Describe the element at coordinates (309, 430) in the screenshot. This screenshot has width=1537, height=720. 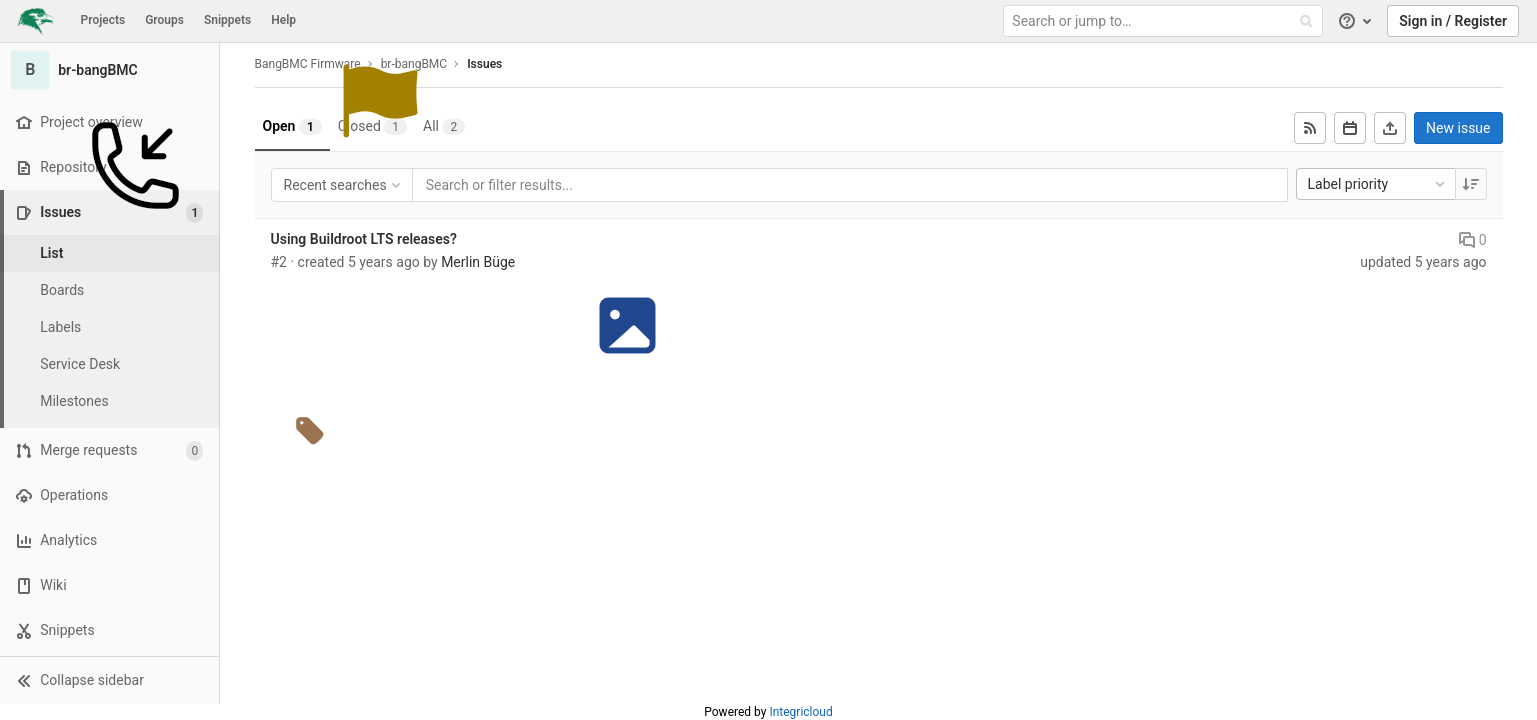
I see `add a tag or label to an item` at that location.